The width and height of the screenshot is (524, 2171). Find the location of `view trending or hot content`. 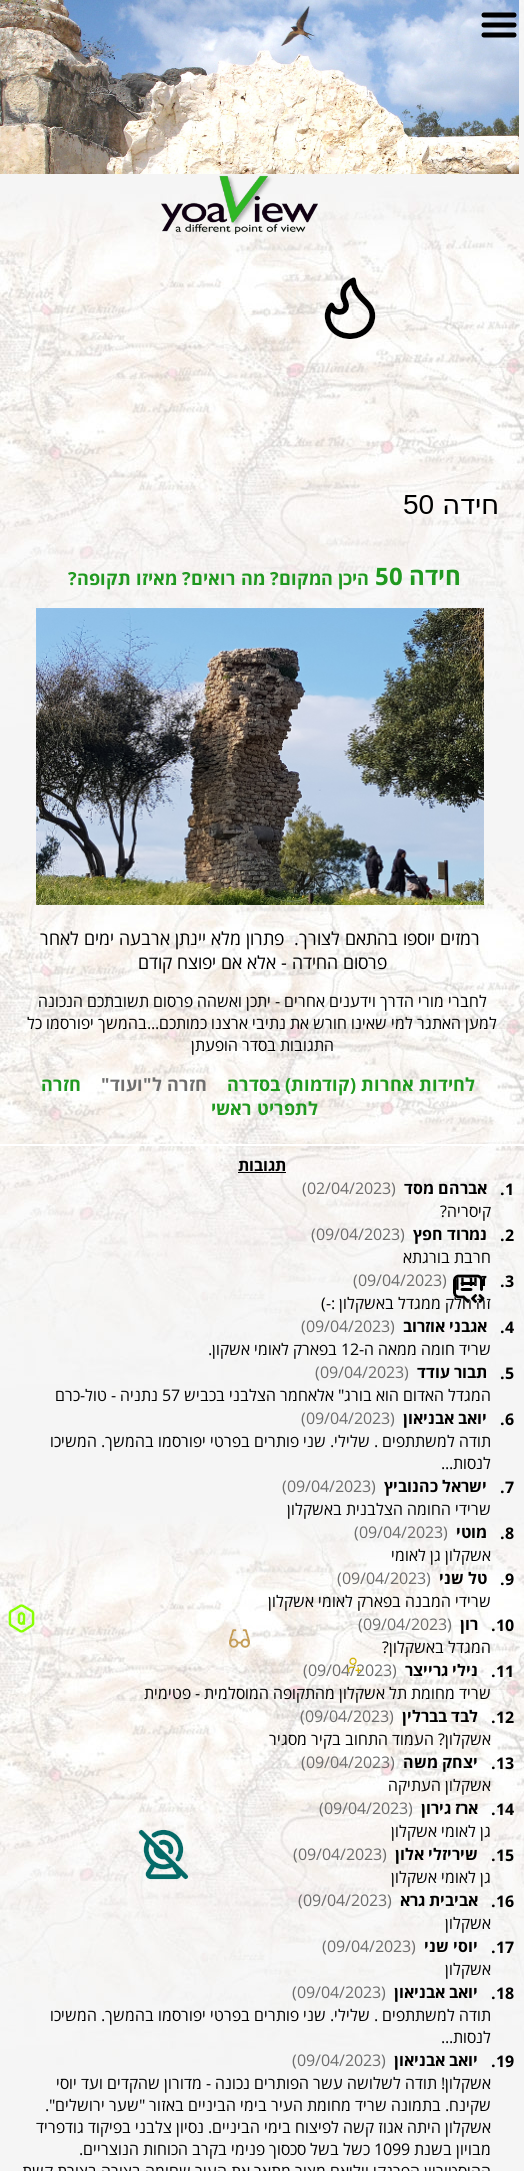

view trending or hot content is located at coordinates (350, 308).